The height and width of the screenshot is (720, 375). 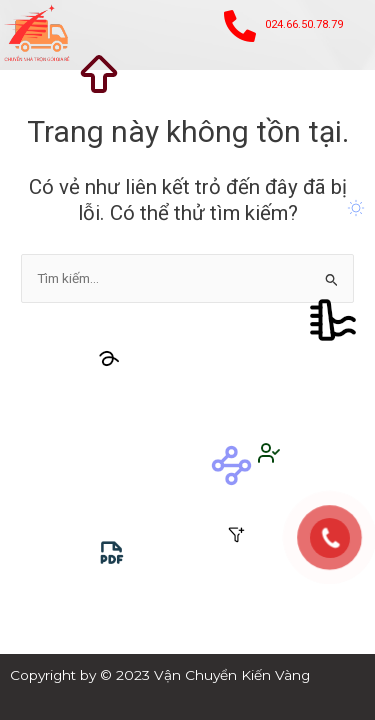 I want to click on view route waypoints or path nodes, so click(x=231, y=465).